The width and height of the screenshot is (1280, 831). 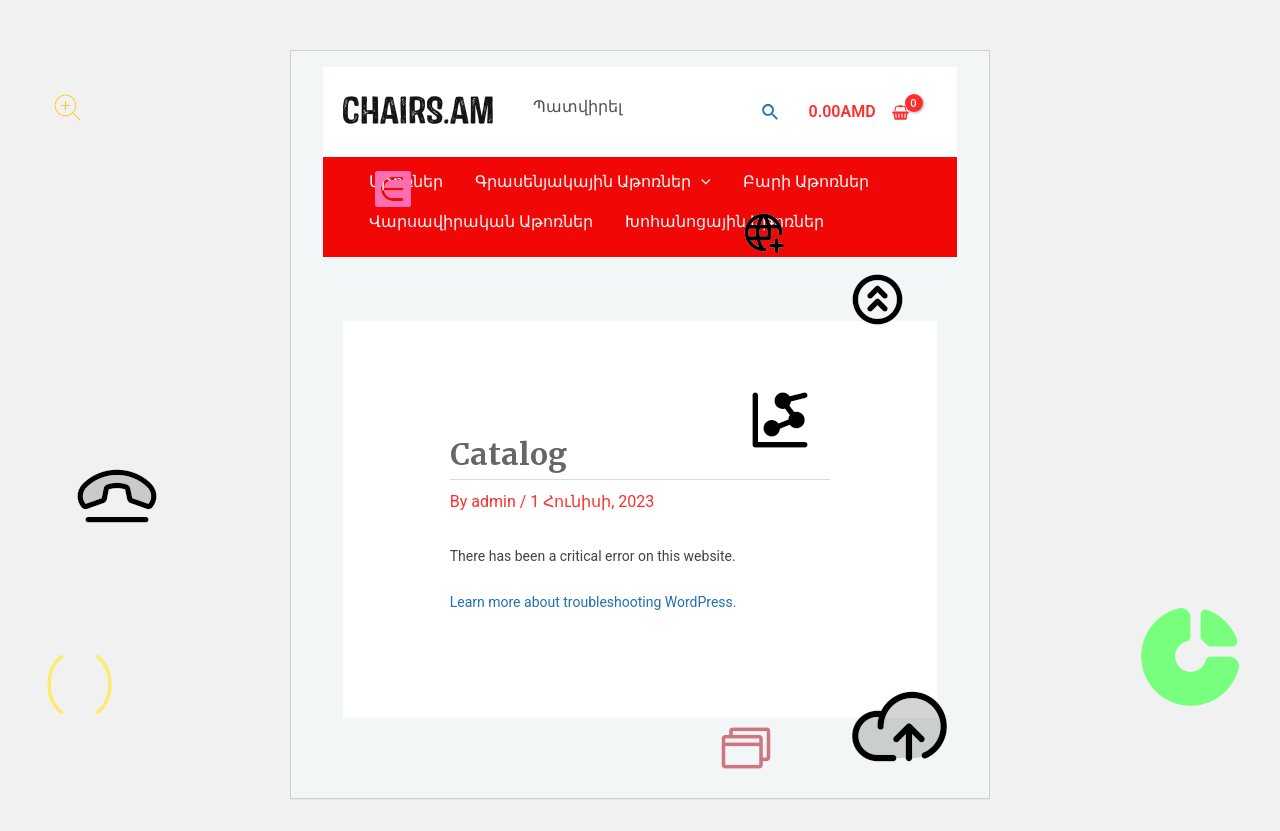 I want to click on end or hang up a call, so click(x=117, y=496).